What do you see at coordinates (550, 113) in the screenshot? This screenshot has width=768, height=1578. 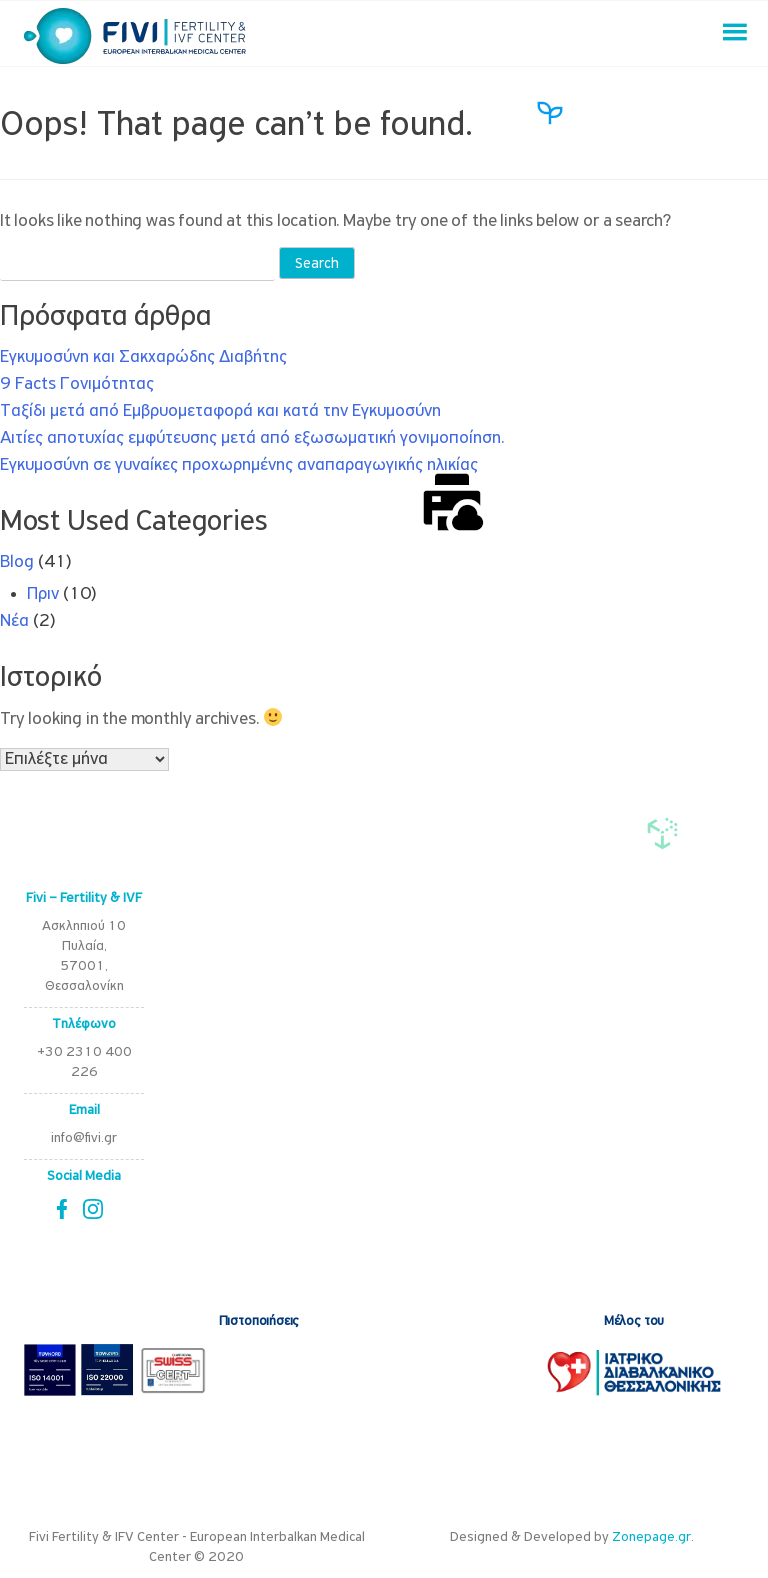 I see `indicates eco-friendly or sustainable option` at bounding box center [550, 113].